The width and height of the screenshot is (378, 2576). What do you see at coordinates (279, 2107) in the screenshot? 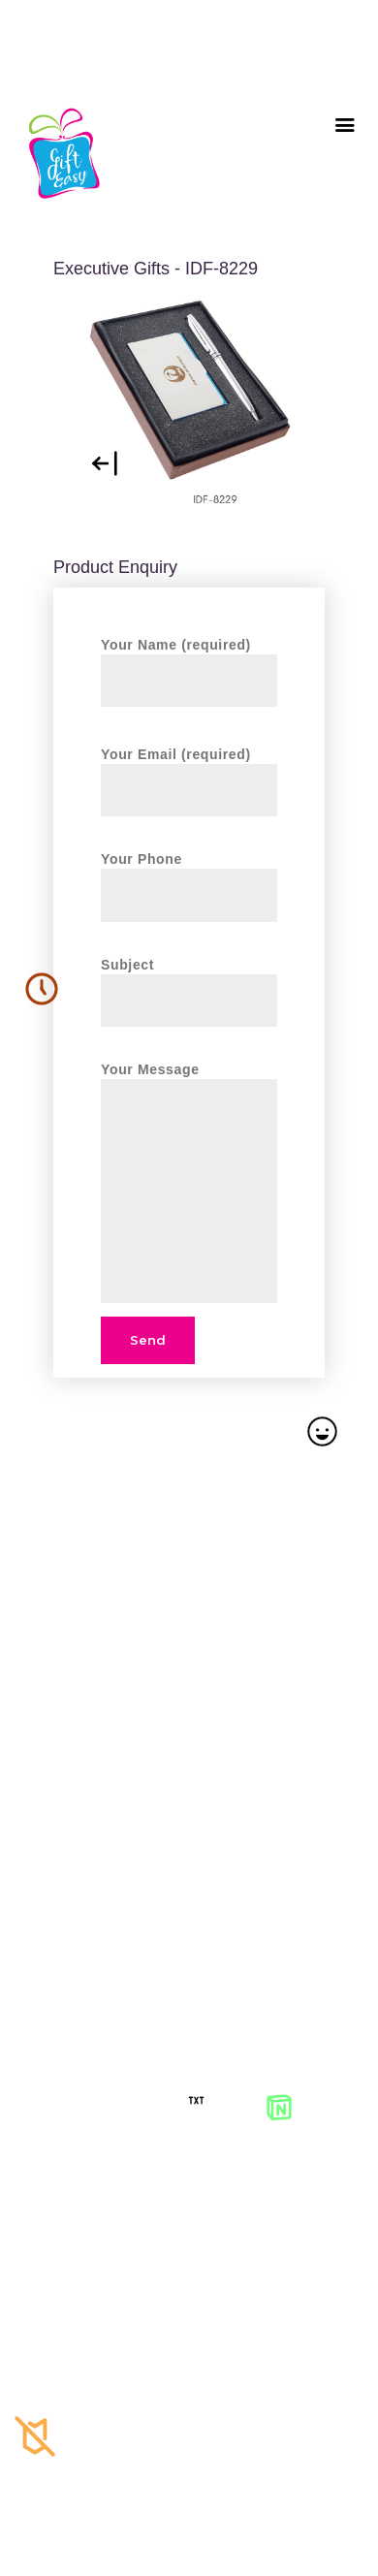
I see `open Notion app` at bounding box center [279, 2107].